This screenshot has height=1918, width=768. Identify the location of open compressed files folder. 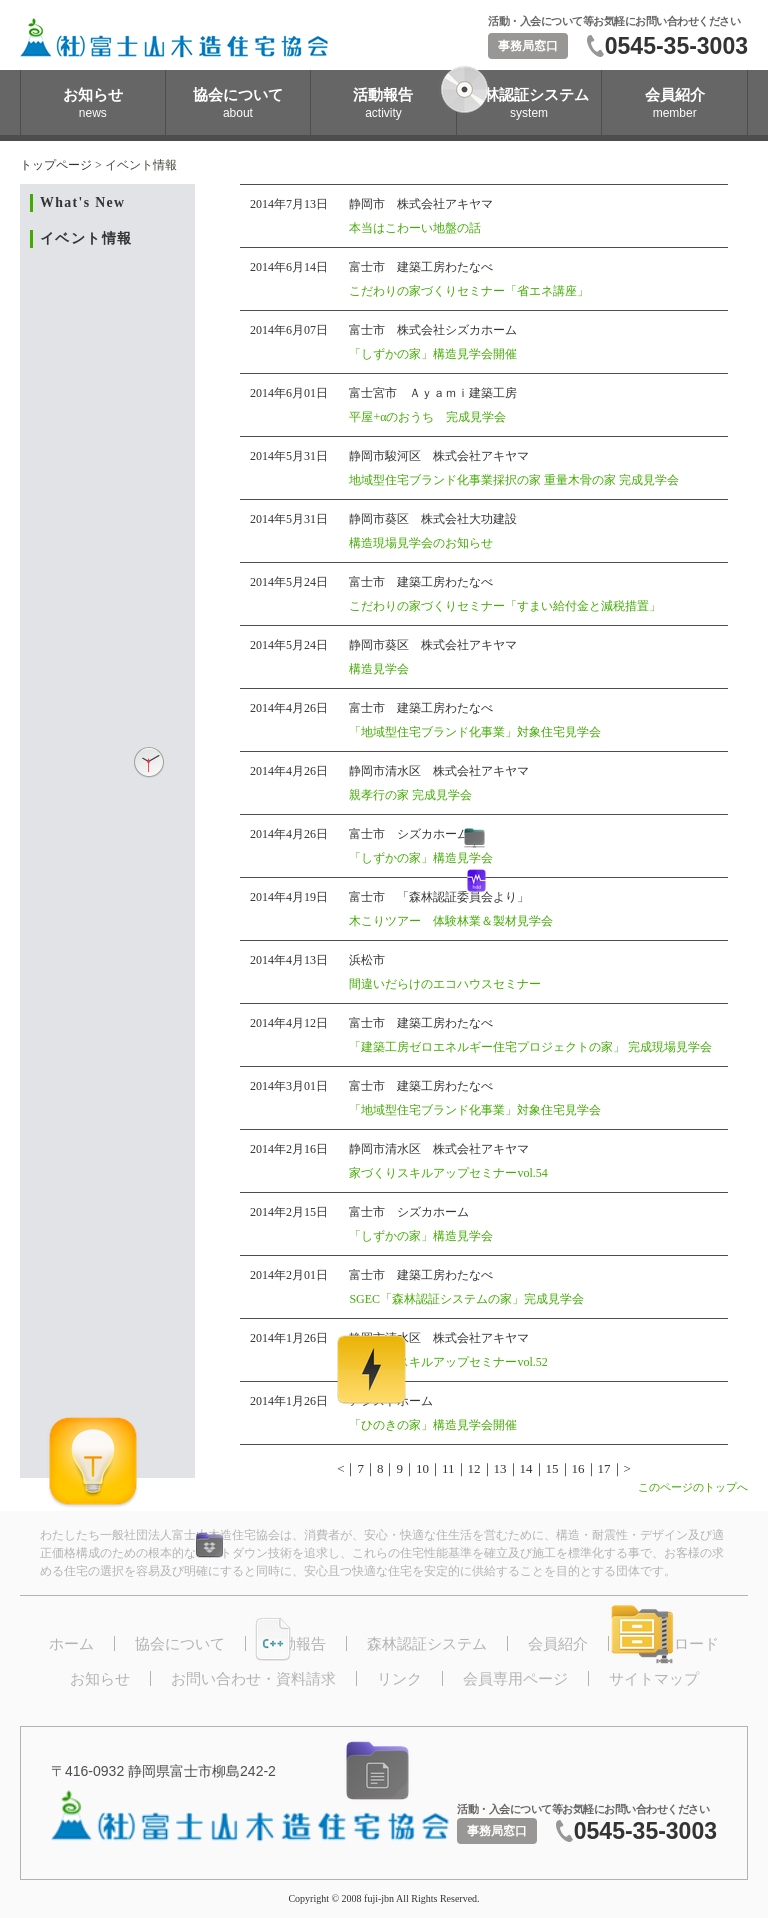
(642, 1631).